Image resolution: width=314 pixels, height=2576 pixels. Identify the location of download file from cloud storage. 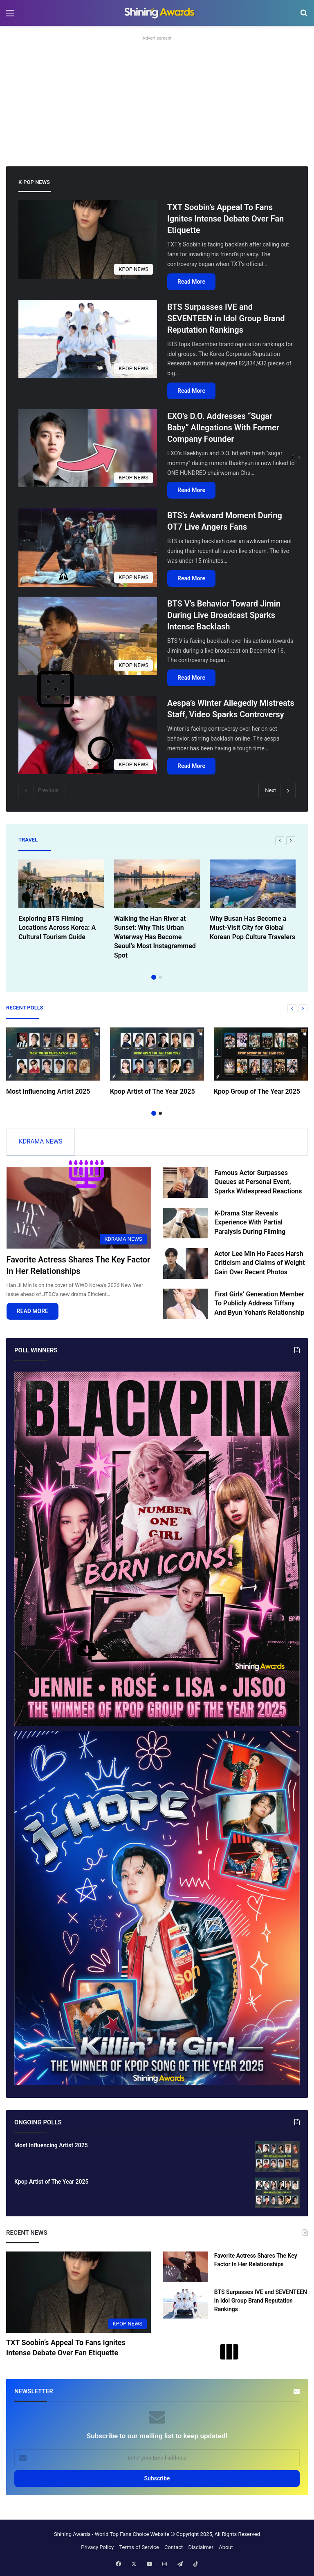
(87, 1648).